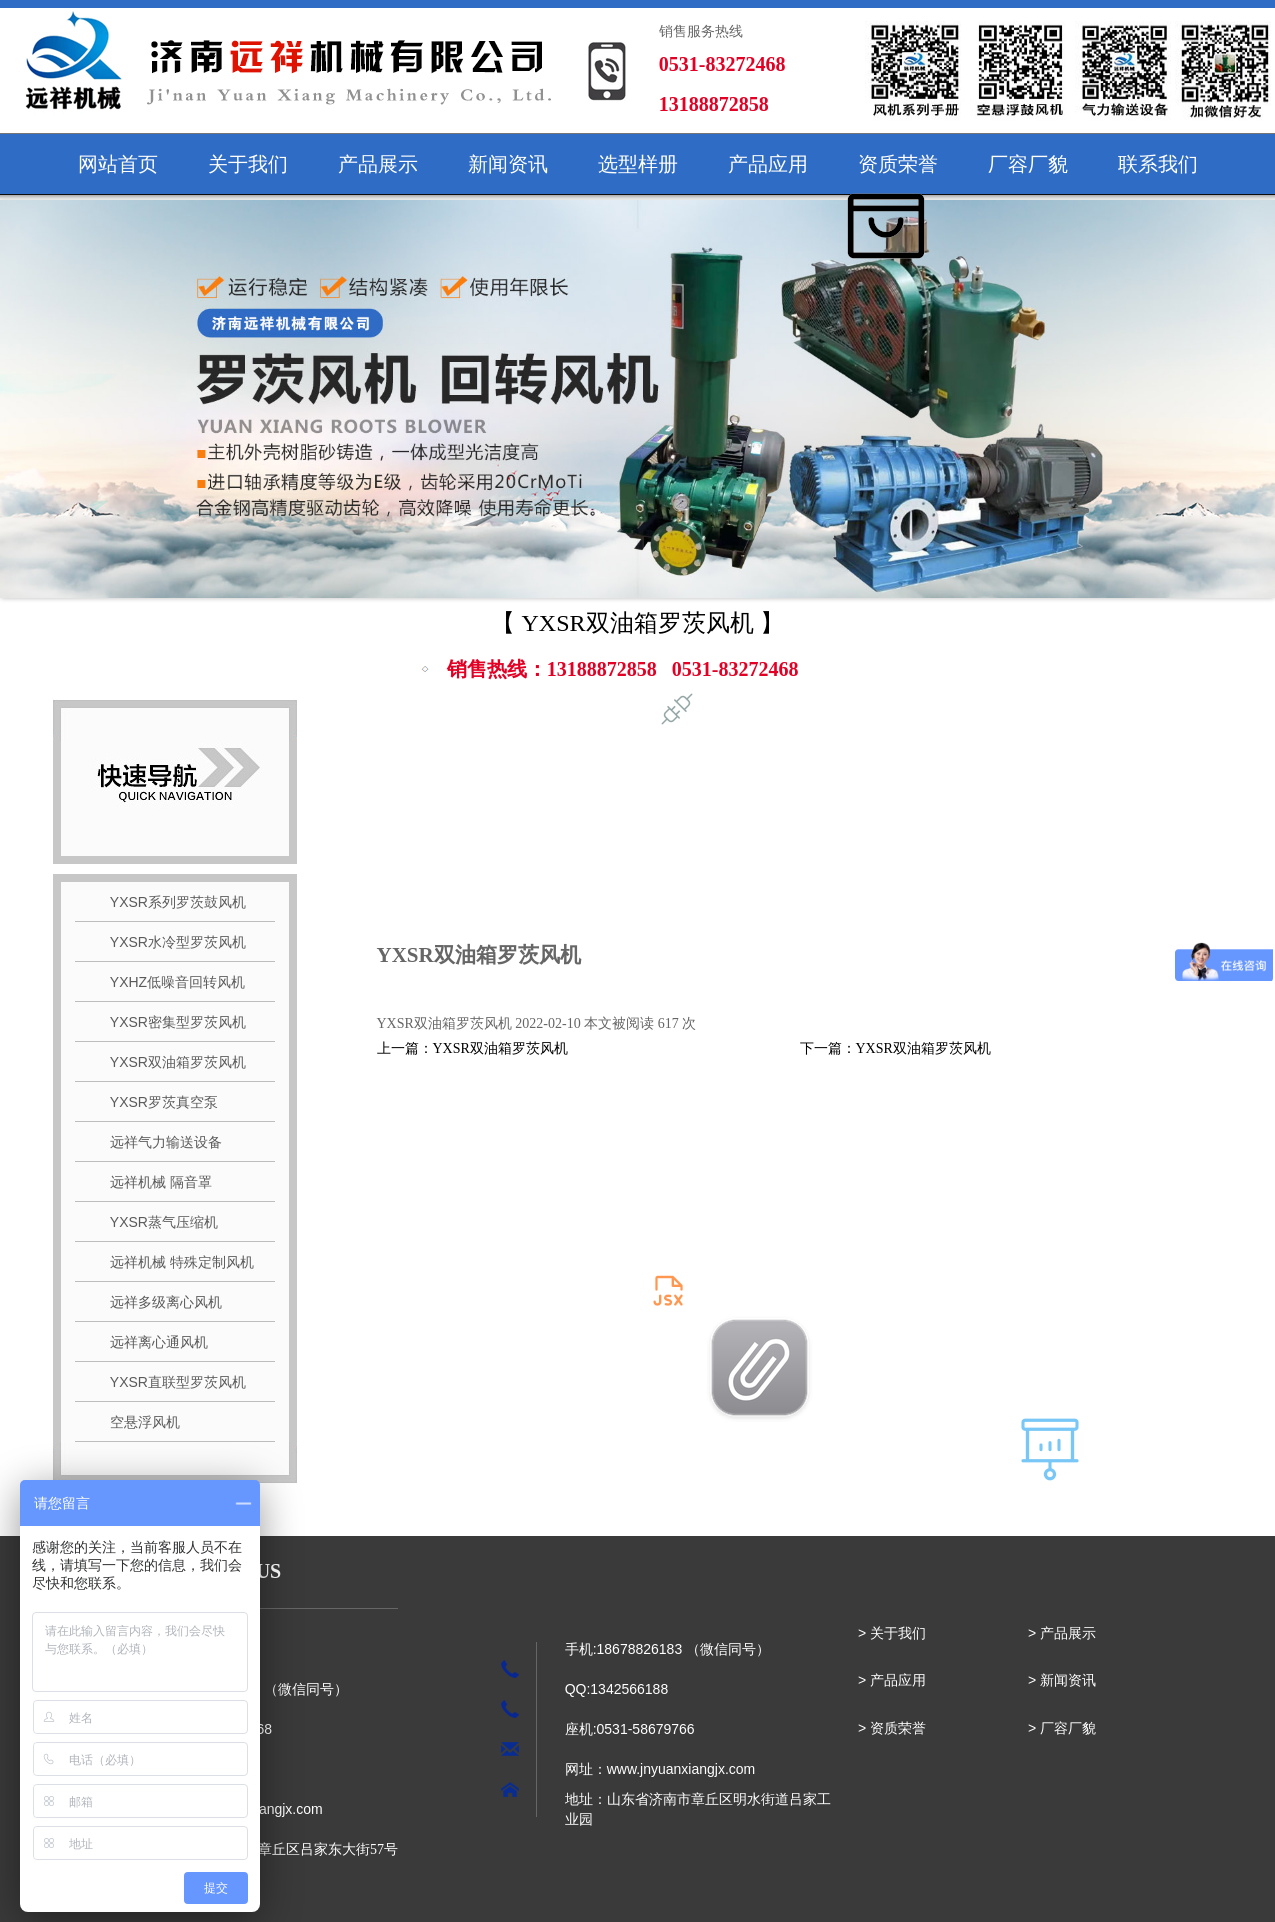 Image resolution: width=1275 pixels, height=1922 pixels. I want to click on view presentation with charts, so click(1050, 1445).